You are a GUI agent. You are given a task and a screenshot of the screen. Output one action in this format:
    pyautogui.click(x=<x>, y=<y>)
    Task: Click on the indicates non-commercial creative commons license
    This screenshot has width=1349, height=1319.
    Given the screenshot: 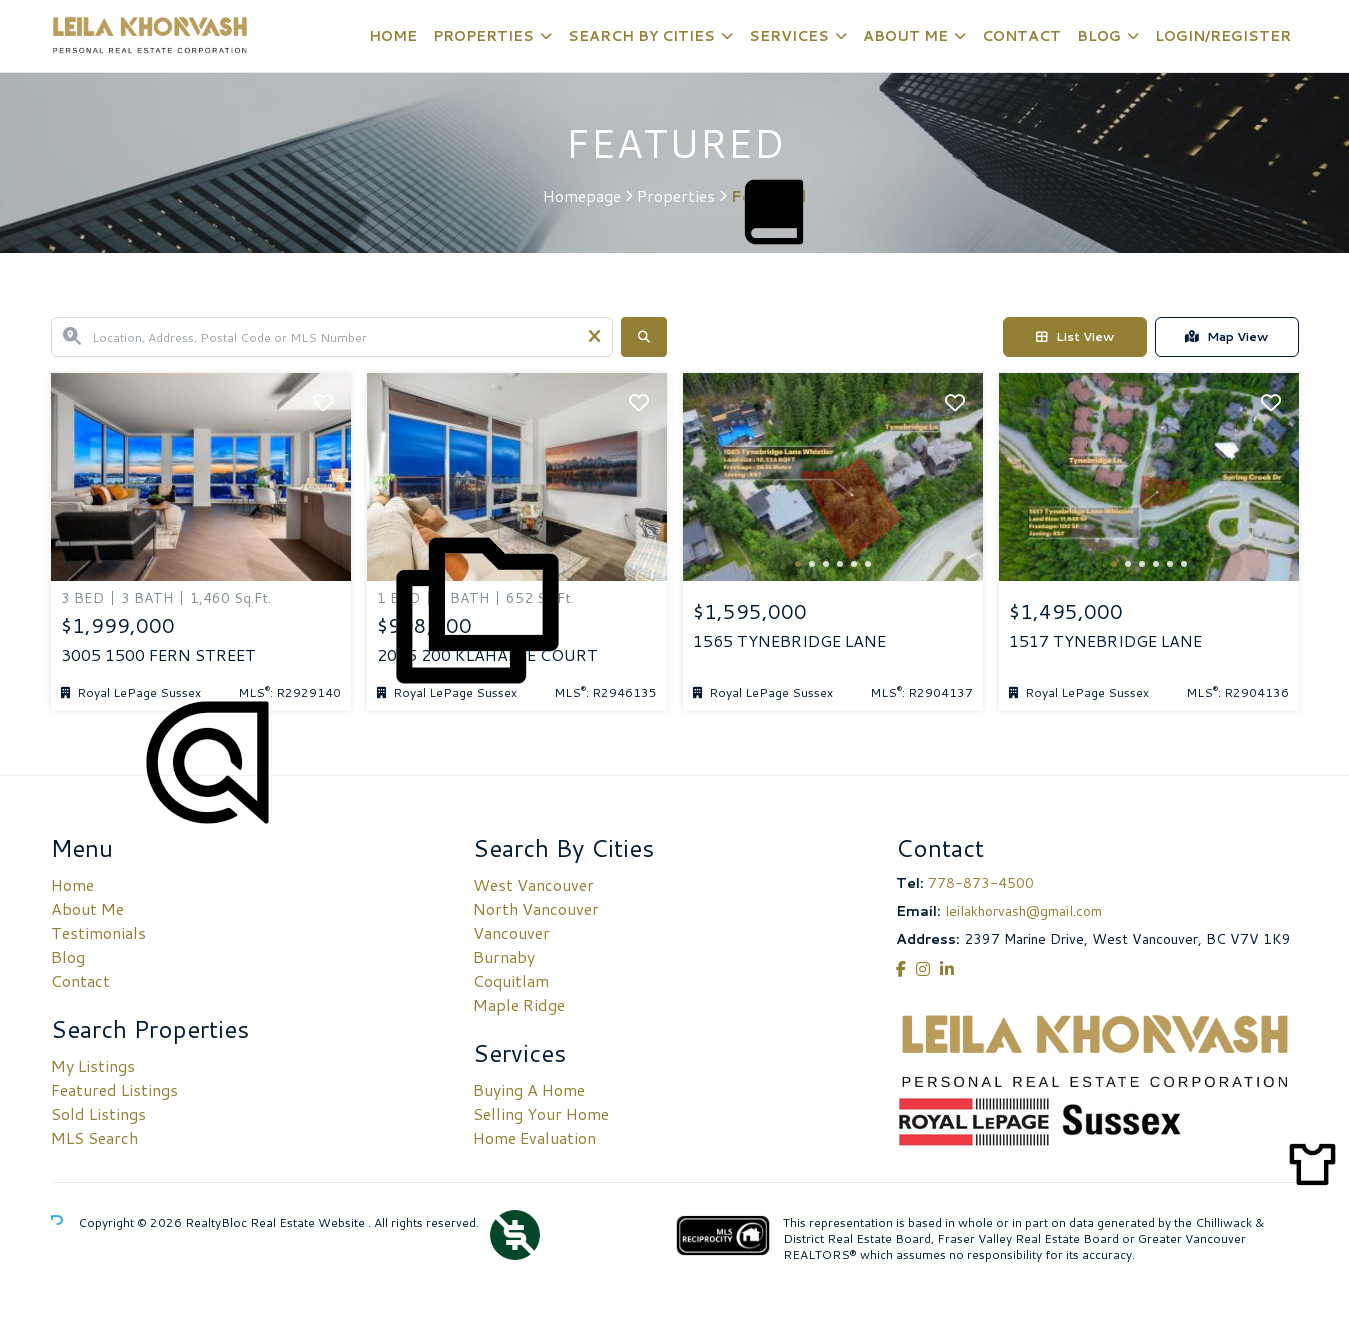 What is the action you would take?
    pyautogui.click(x=515, y=1235)
    